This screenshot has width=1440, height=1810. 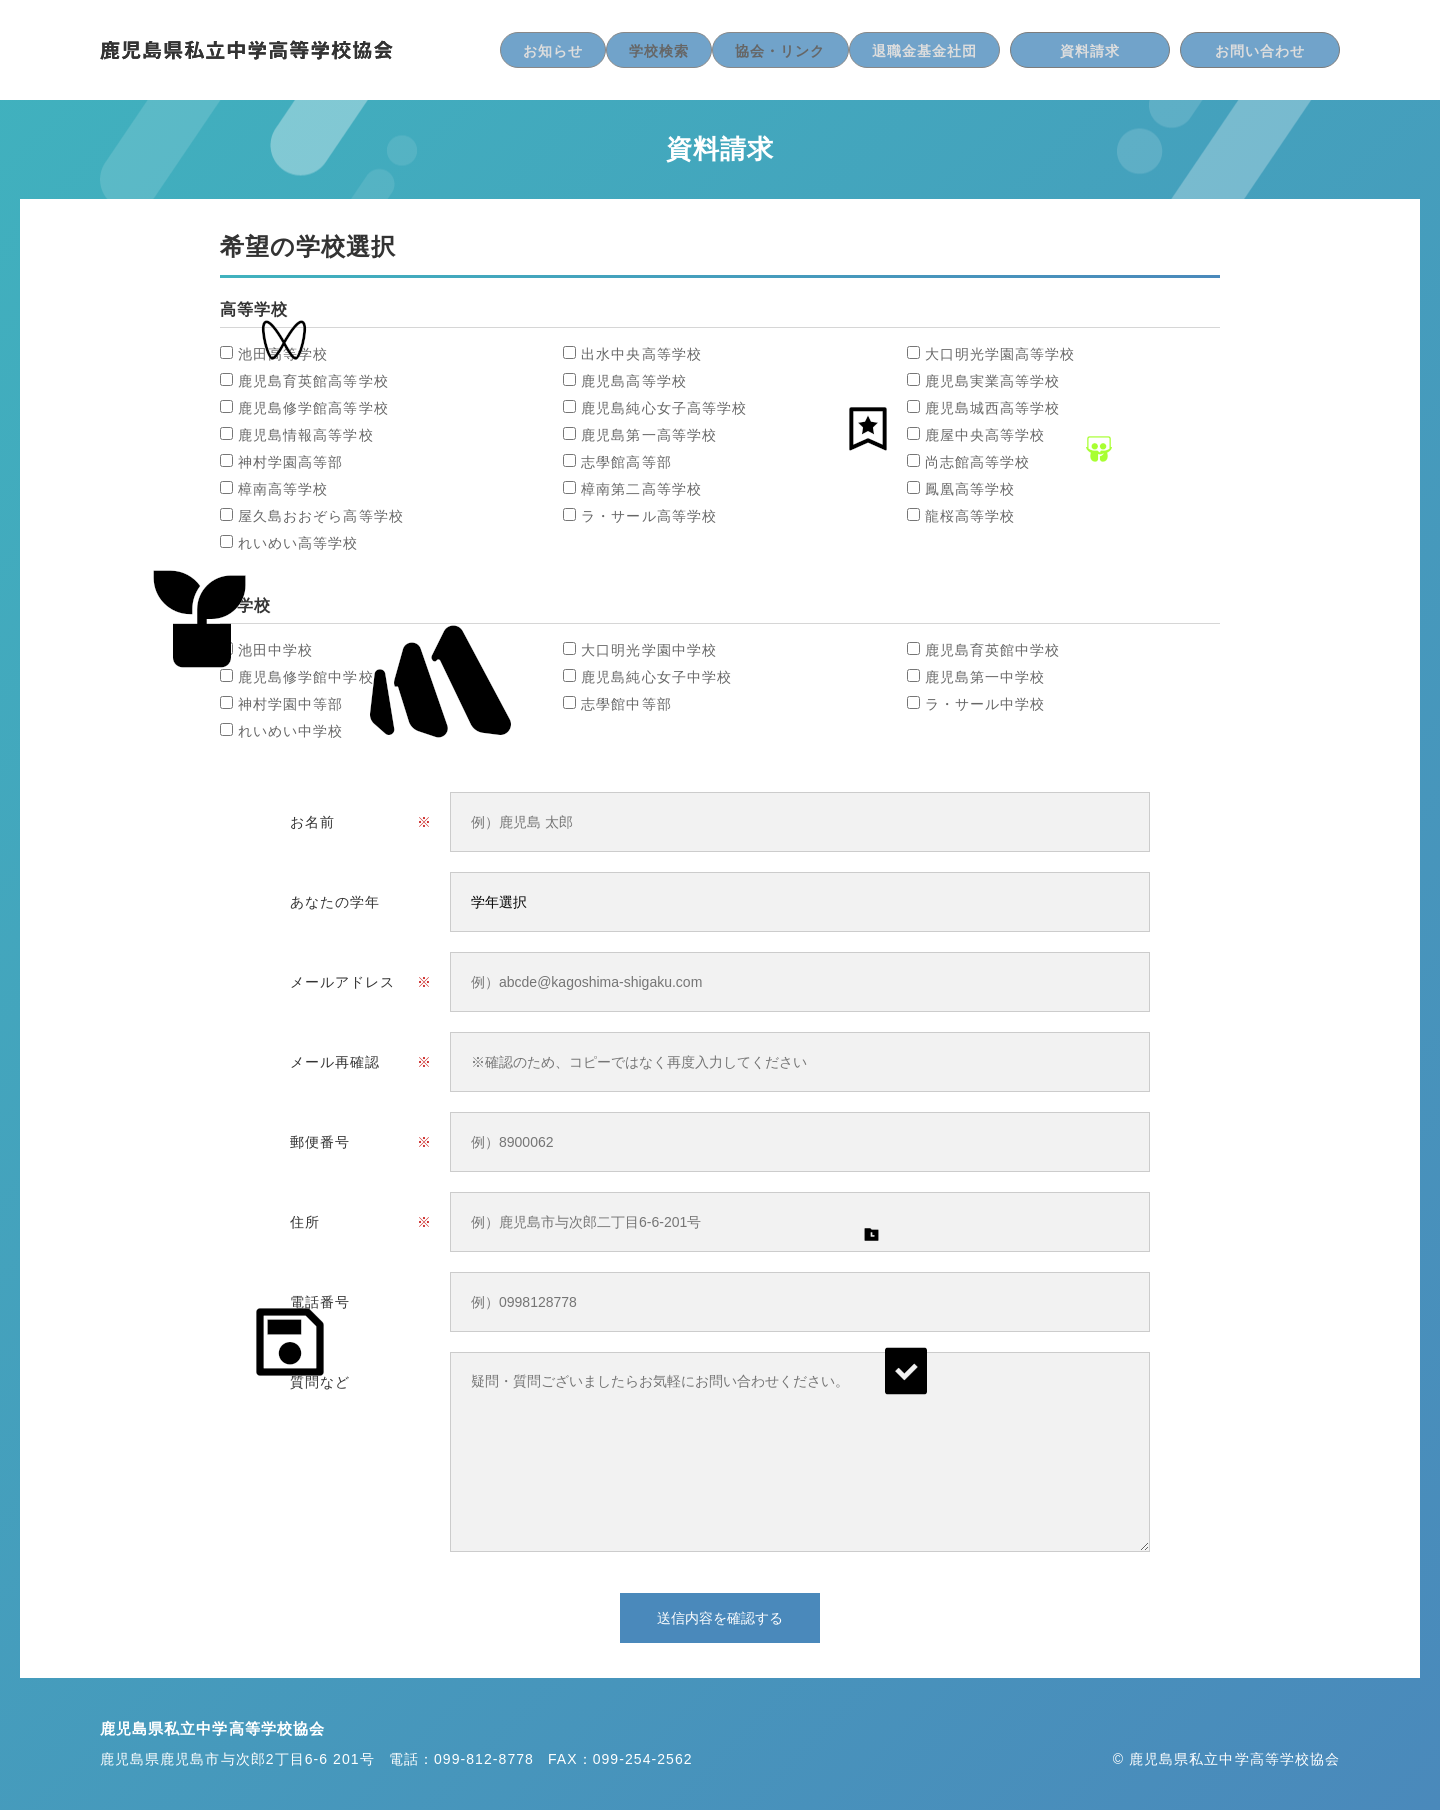 I want to click on access plant care or gardening features, so click(x=202, y=619).